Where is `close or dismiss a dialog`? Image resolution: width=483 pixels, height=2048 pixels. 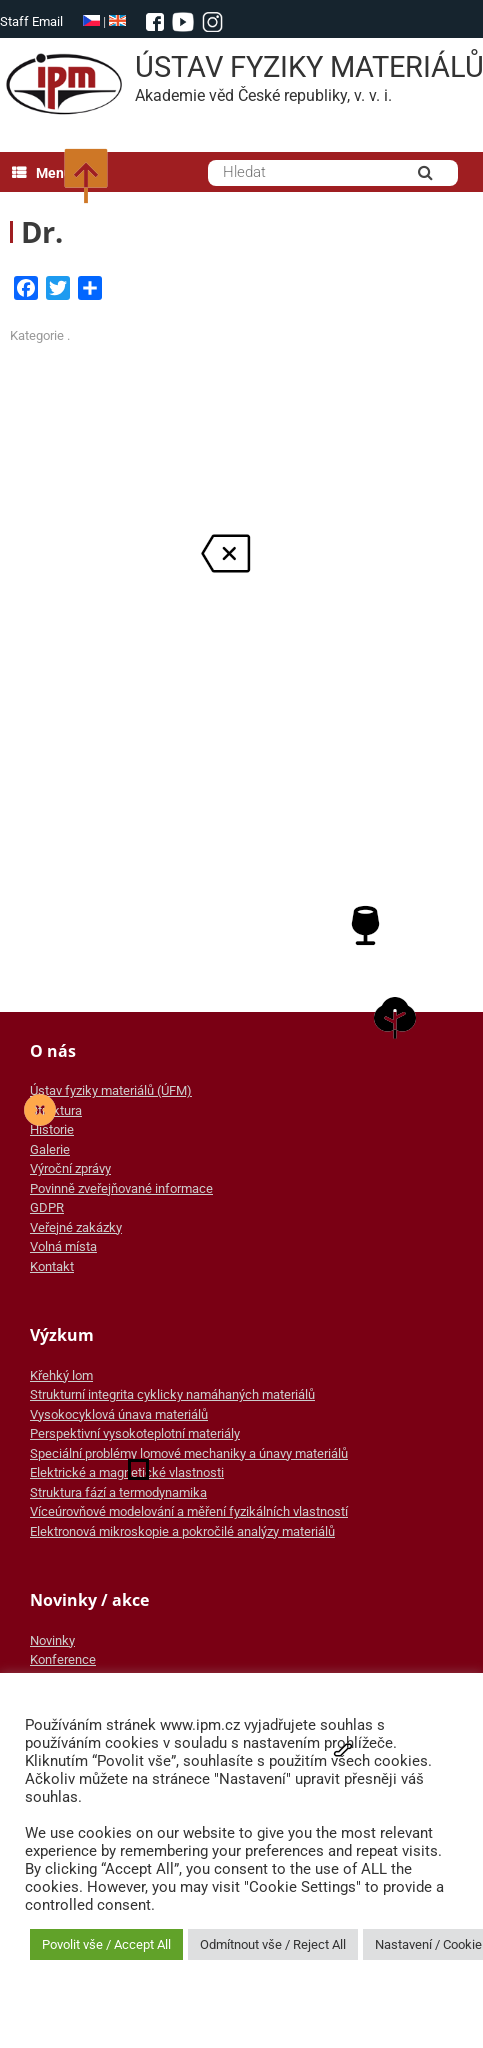
close or dismiss a dialog is located at coordinates (40, 1110).